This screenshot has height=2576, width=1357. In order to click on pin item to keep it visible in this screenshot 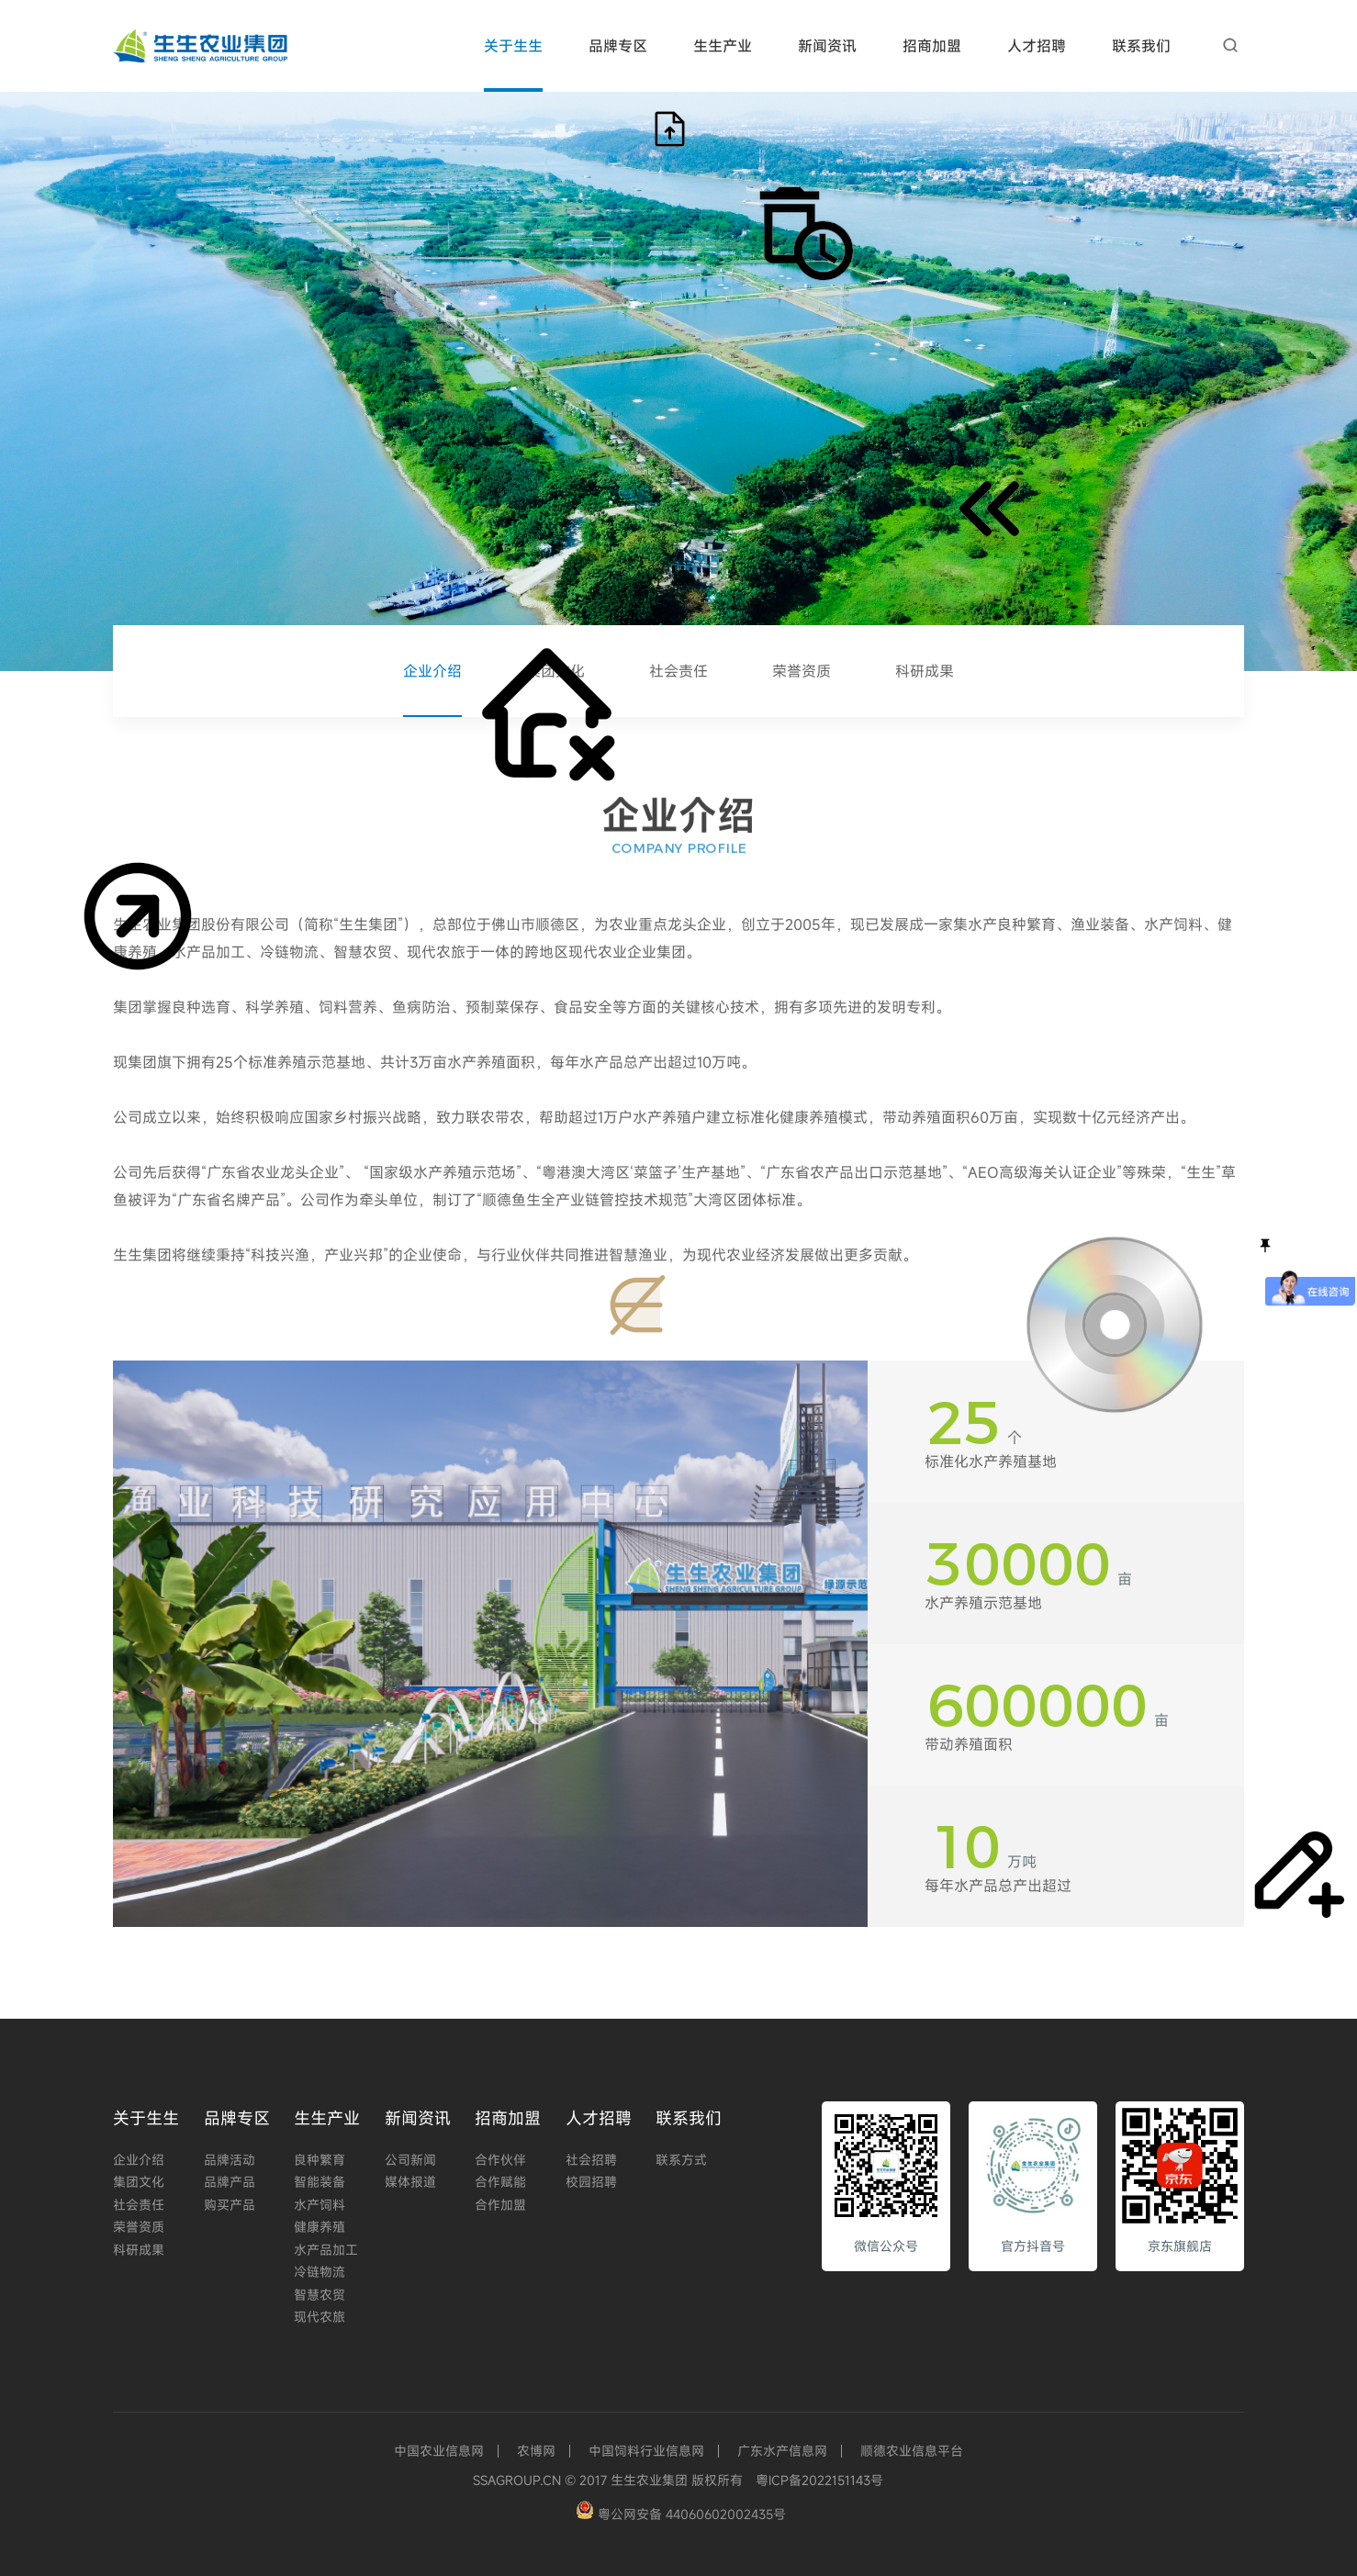, I will do `click(1265, 1246)`.